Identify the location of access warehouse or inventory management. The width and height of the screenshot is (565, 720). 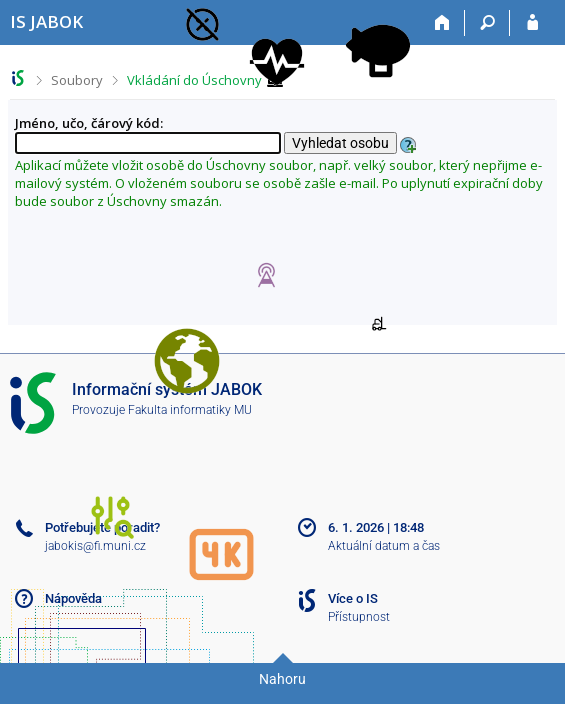
(379, 324).